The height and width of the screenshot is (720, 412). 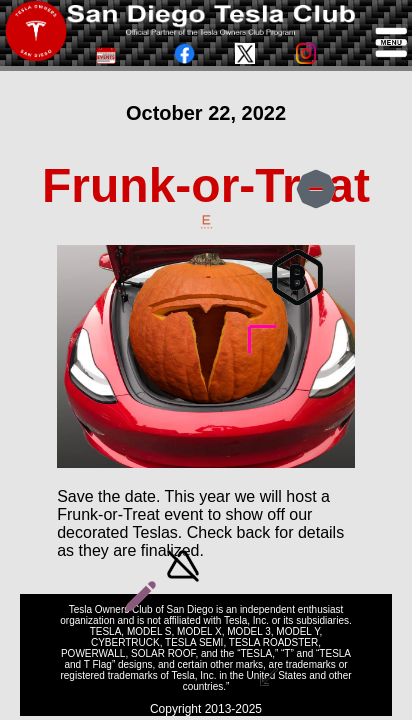 I want to click on apply text emphasis or bold formatting, so click(x=206, y=221).